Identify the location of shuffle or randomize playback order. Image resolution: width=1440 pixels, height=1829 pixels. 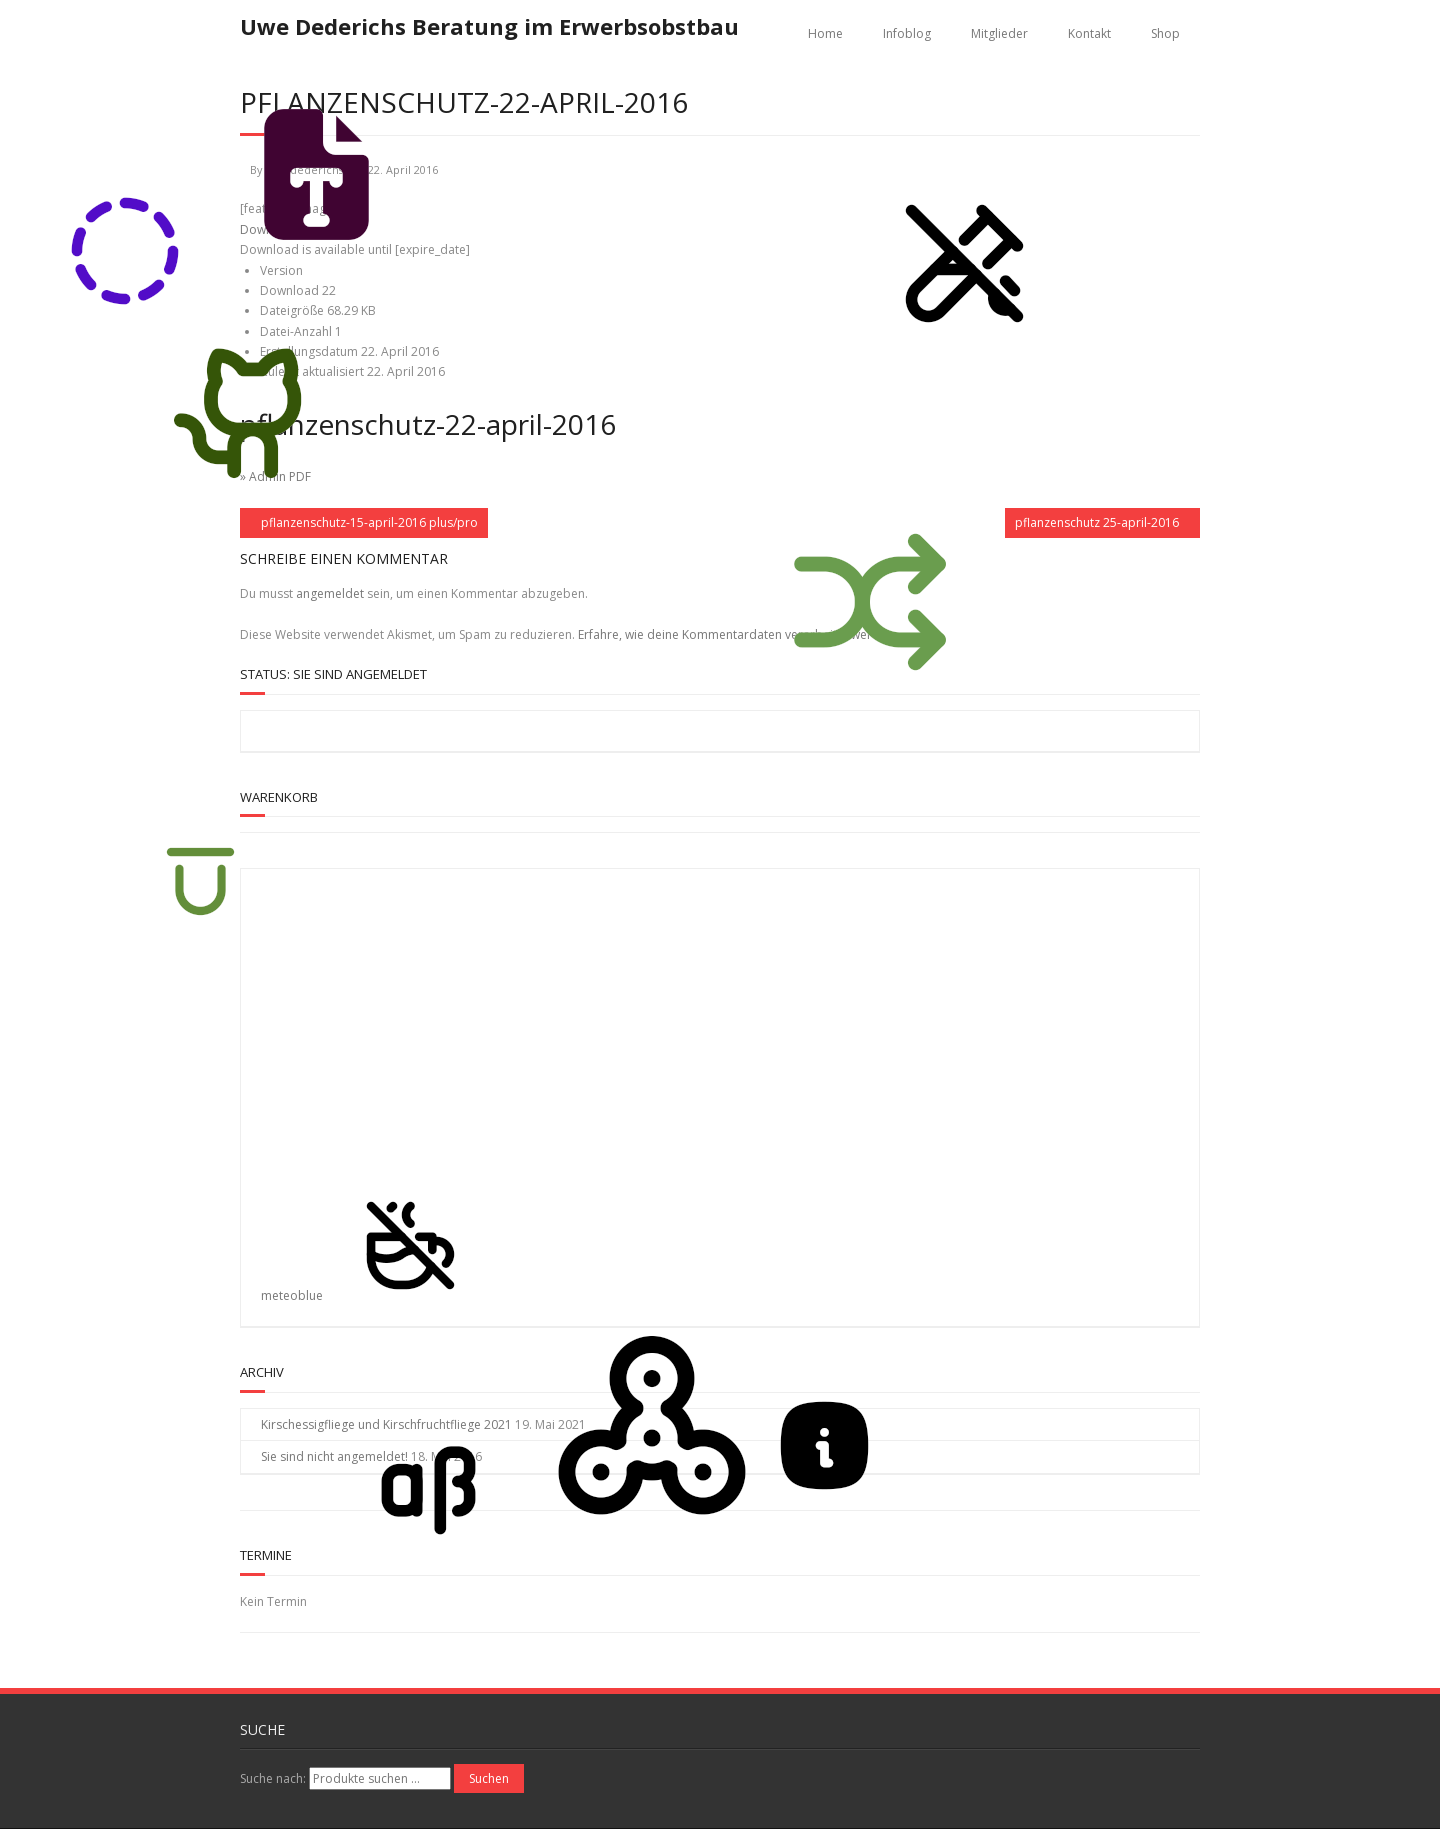
(870, 602).